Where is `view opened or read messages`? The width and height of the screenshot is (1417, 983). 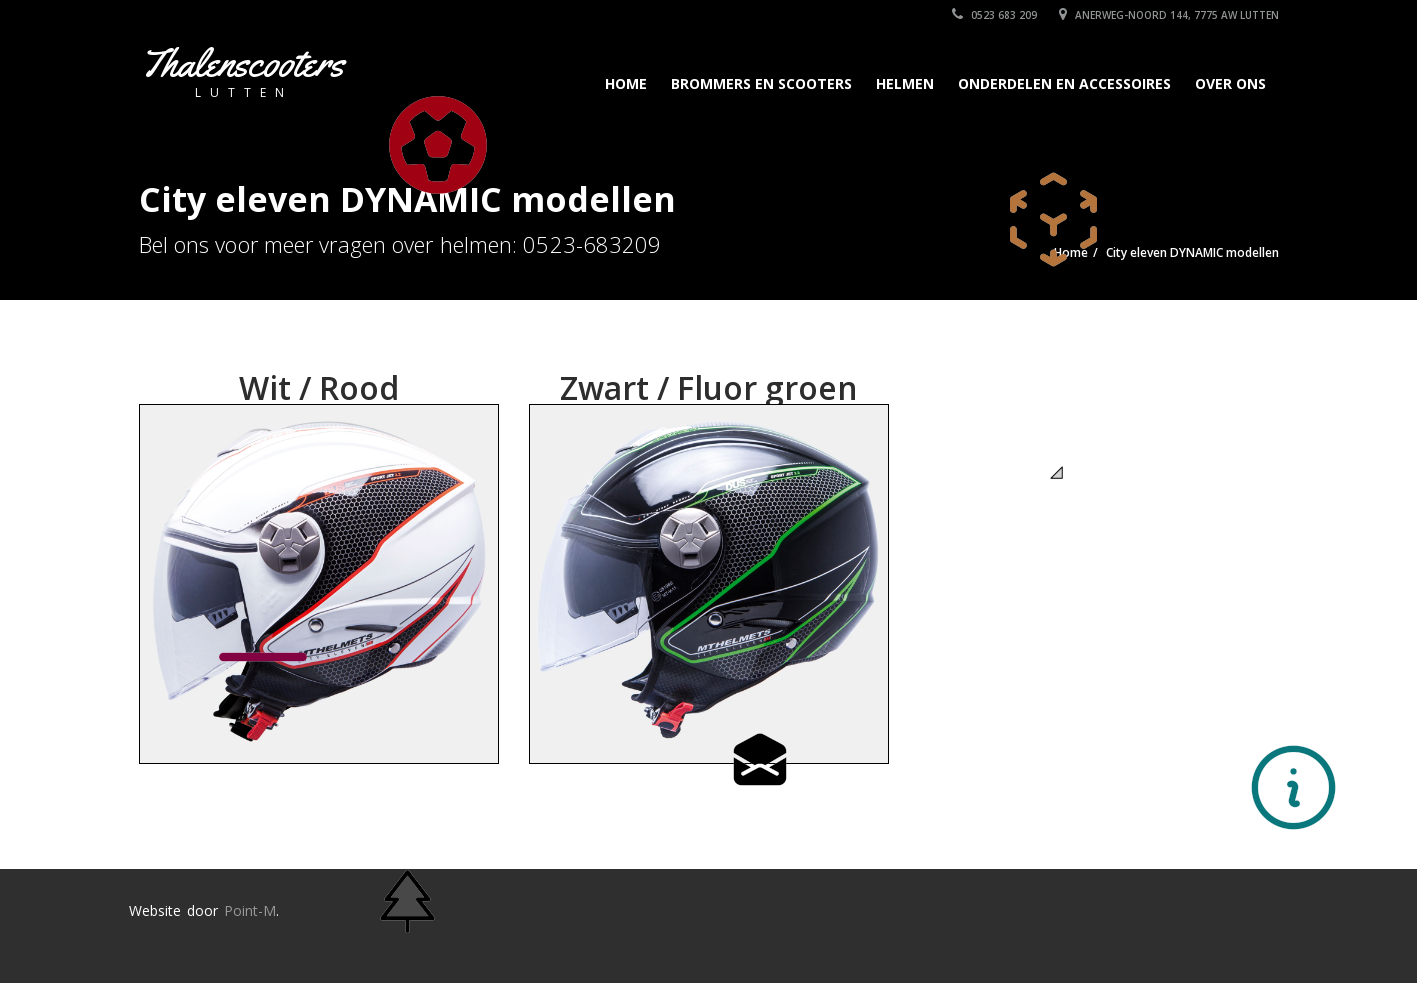
view opened or read messages is located at coordinates (760, 759).